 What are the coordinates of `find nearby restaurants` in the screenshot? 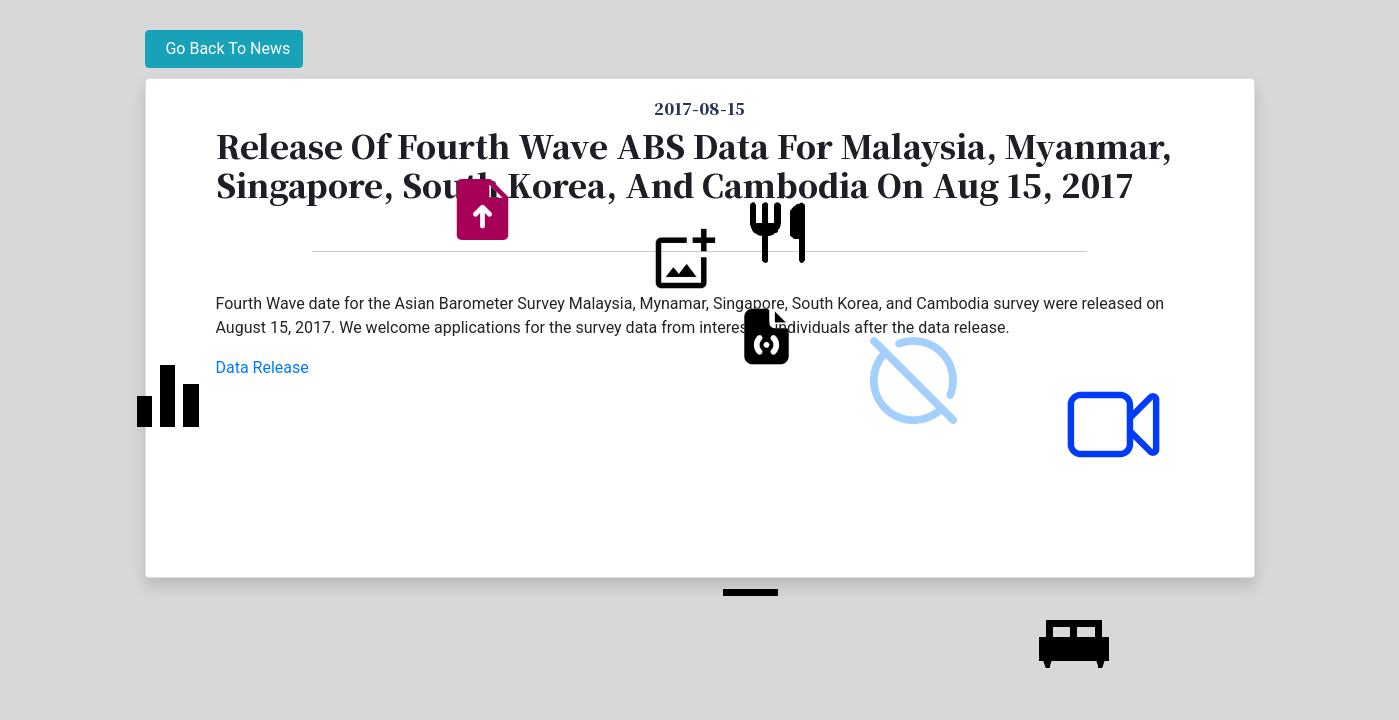 It's located at (777, 232).